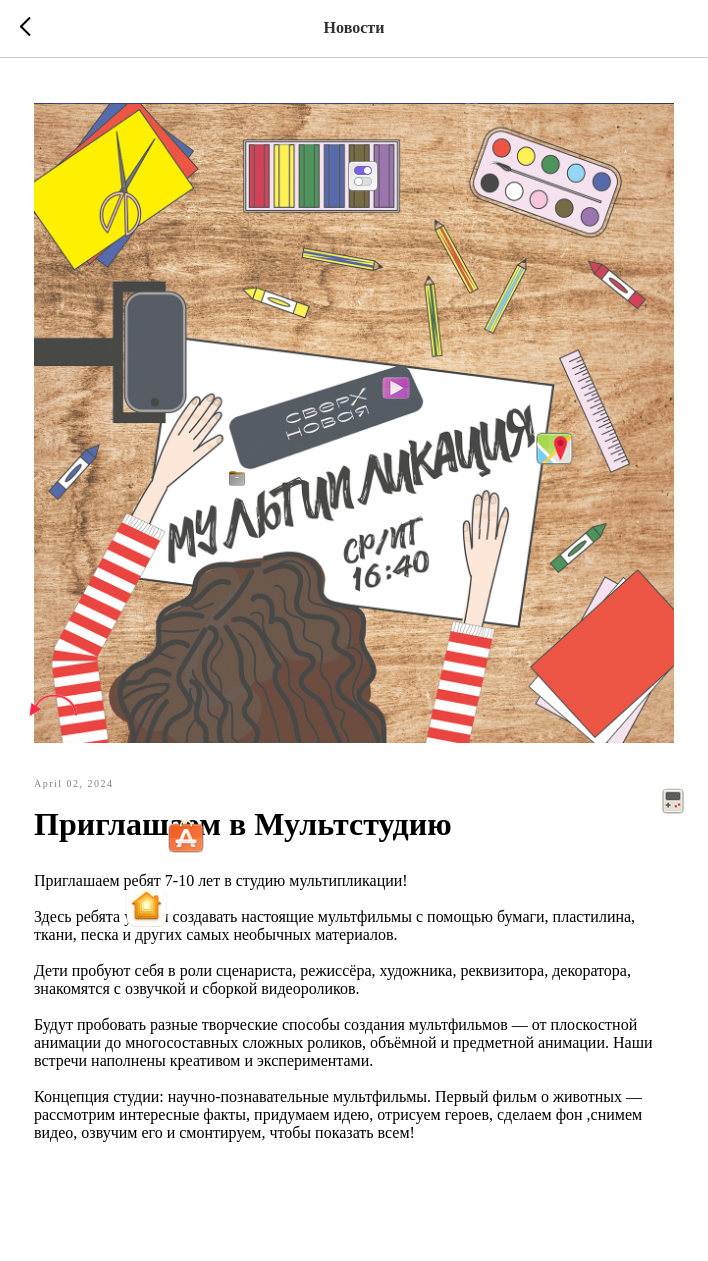  Describe the element at coordinates (363, 176) in the screenshot. I see `open gnome tweaks to customize desktop settings` at that location.